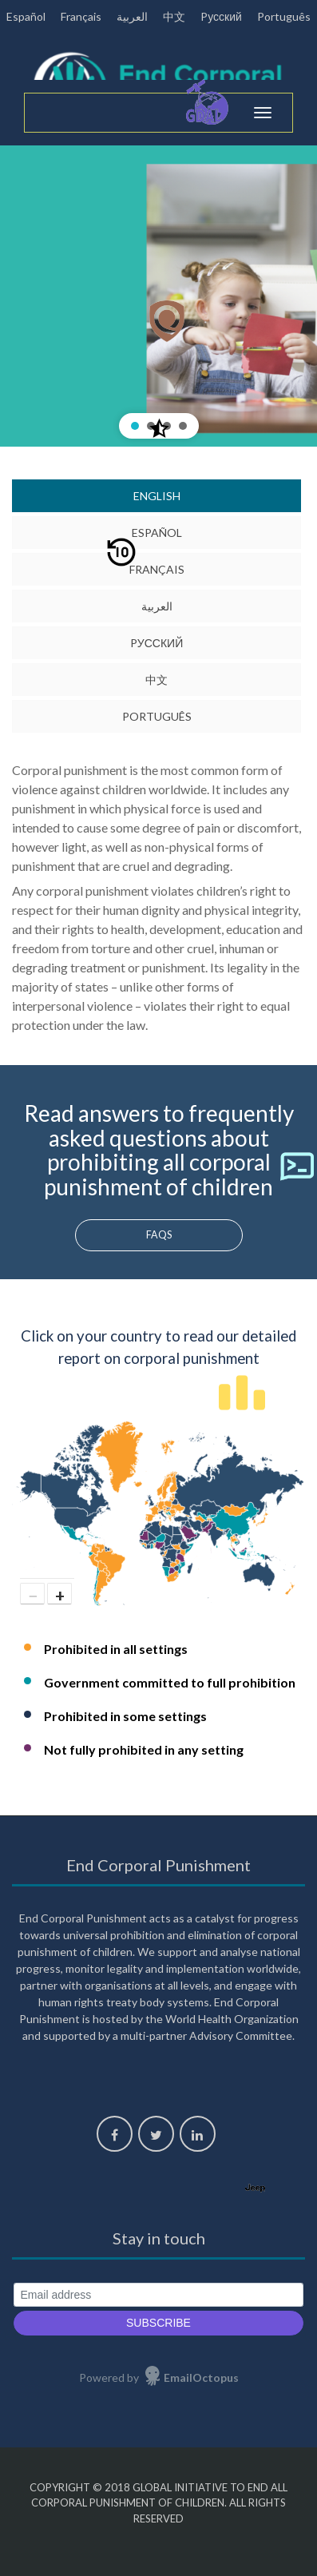 This screenshot has height=2576, width=317. I want to click on Qualys security platform logo, so click(167, 321).